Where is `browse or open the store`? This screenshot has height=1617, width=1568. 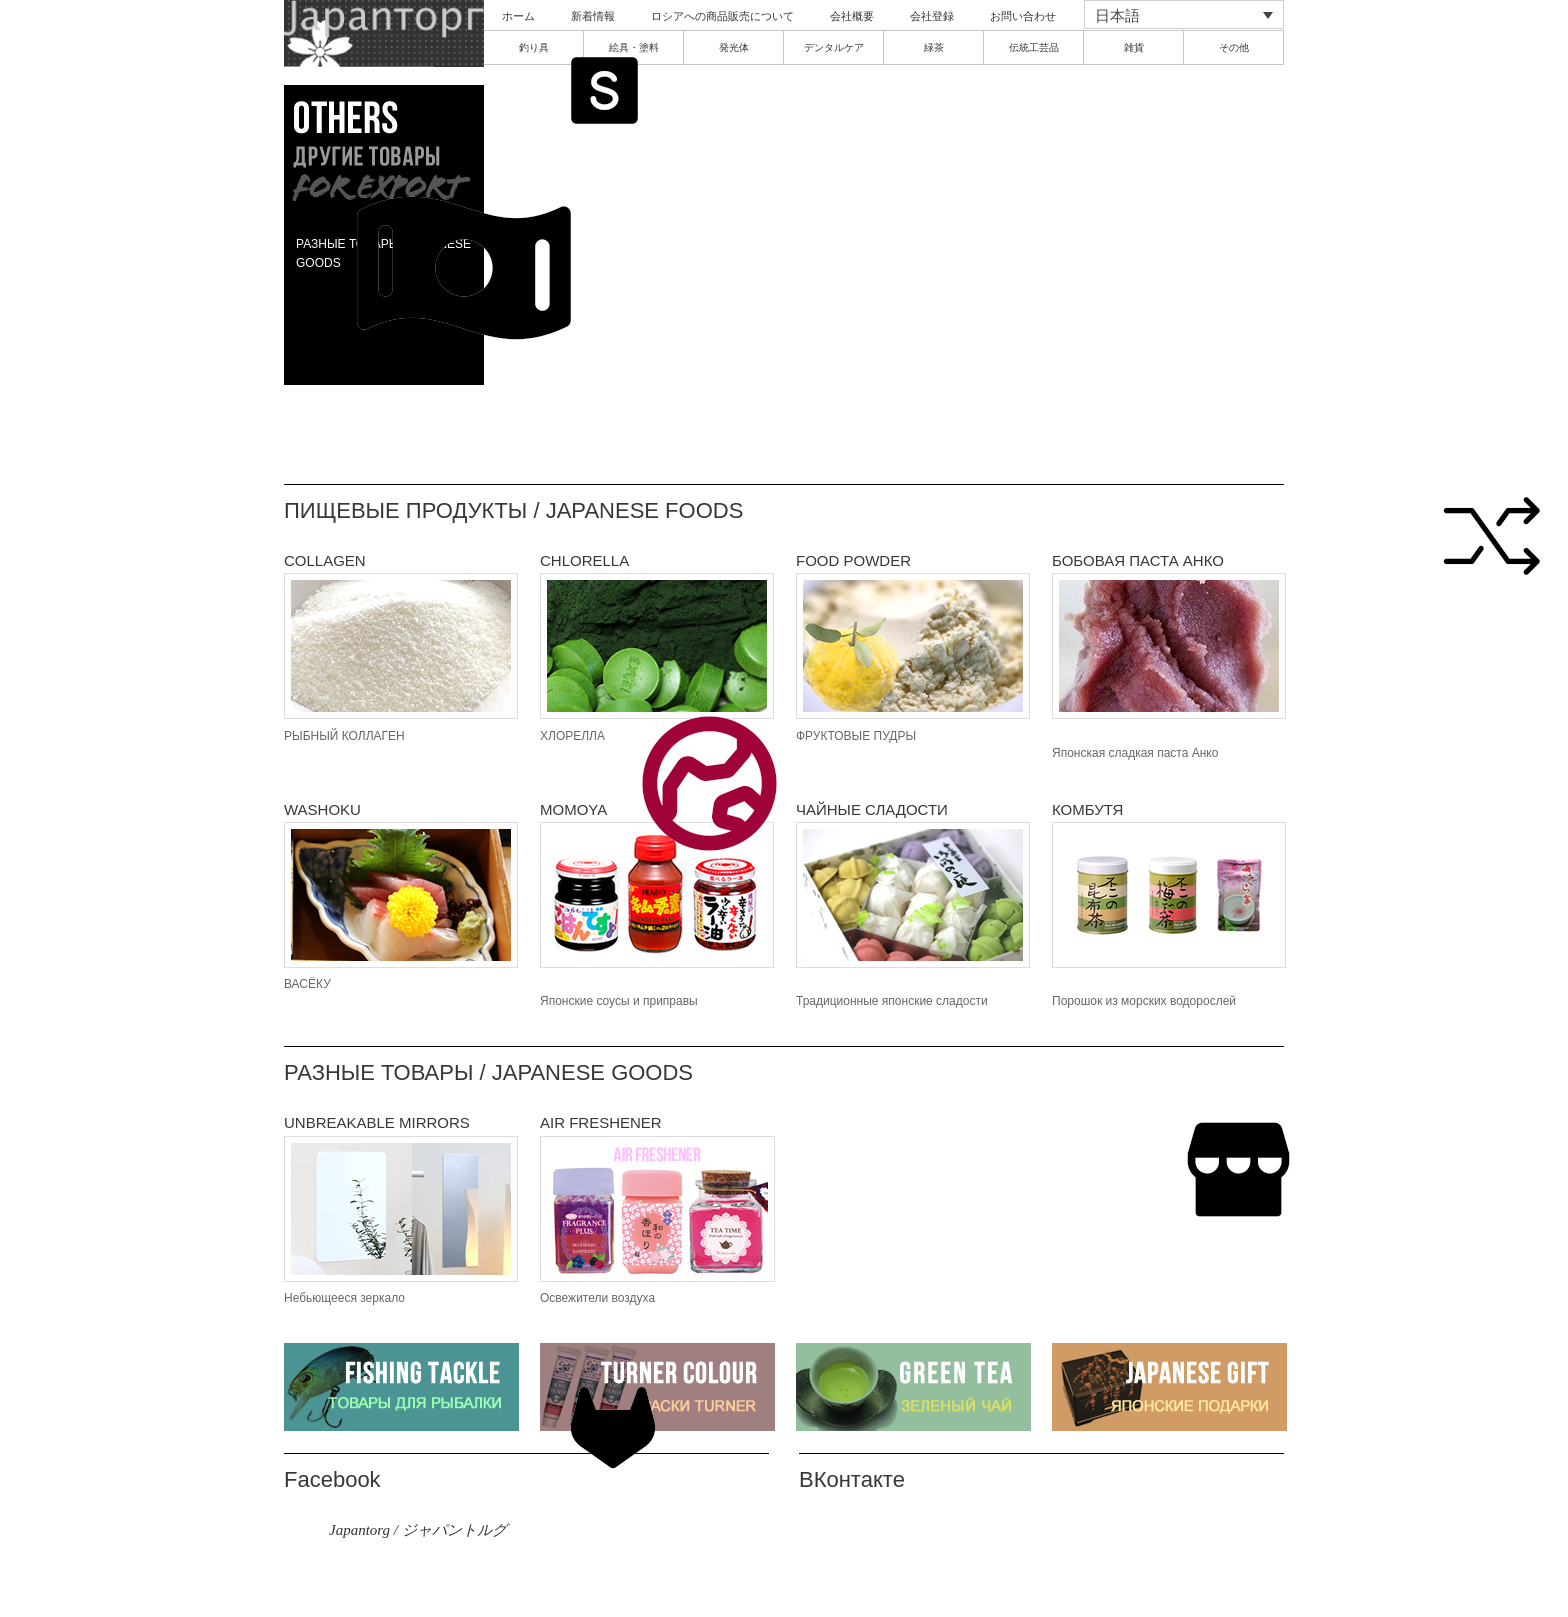
browse or open the store is located at coordinates (1238, 1169).